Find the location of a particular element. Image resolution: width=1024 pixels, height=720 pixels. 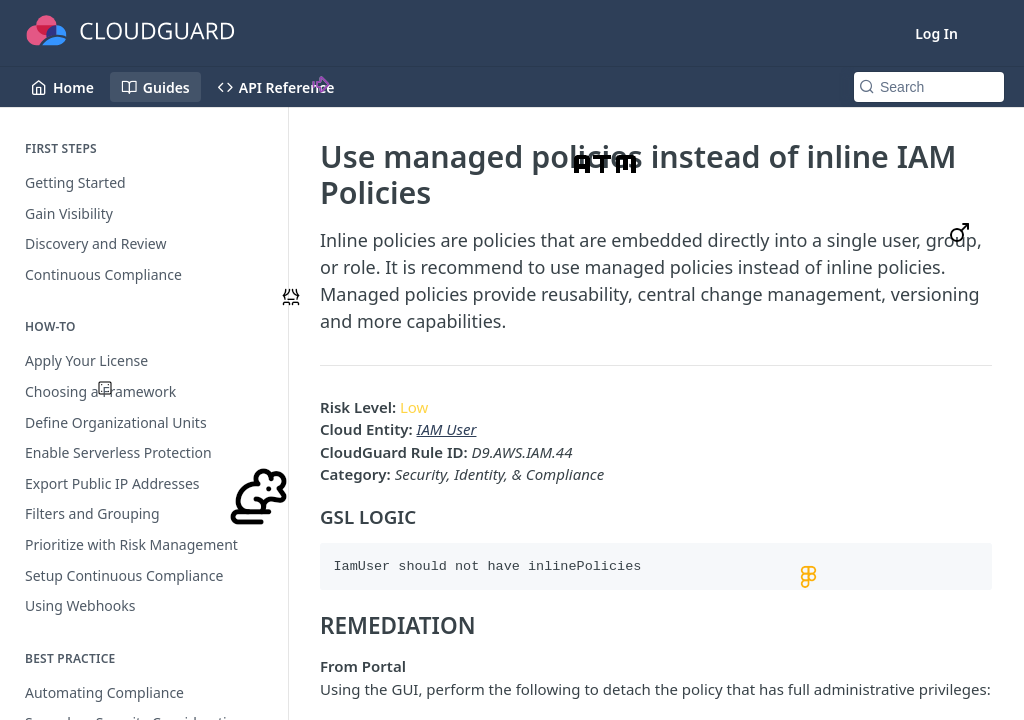

indicates pest control or exterminator services is located at coordinates (258, 496).